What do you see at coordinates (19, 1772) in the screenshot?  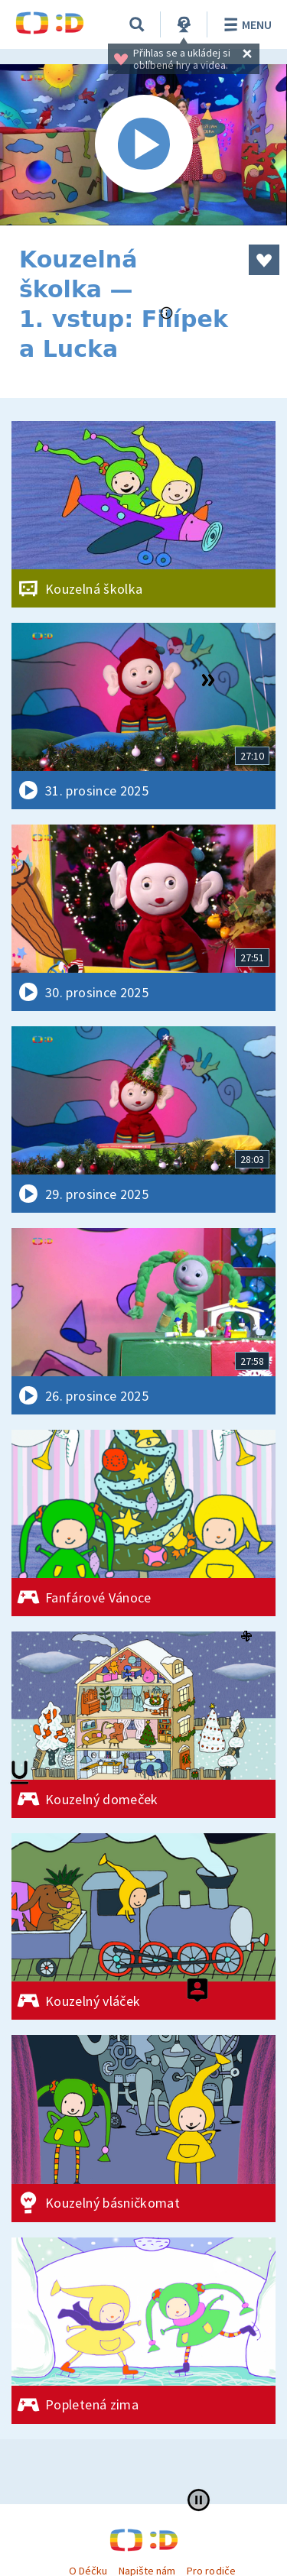 I see `apply underline formatting to selected text` at bounding box center [19, 1772].